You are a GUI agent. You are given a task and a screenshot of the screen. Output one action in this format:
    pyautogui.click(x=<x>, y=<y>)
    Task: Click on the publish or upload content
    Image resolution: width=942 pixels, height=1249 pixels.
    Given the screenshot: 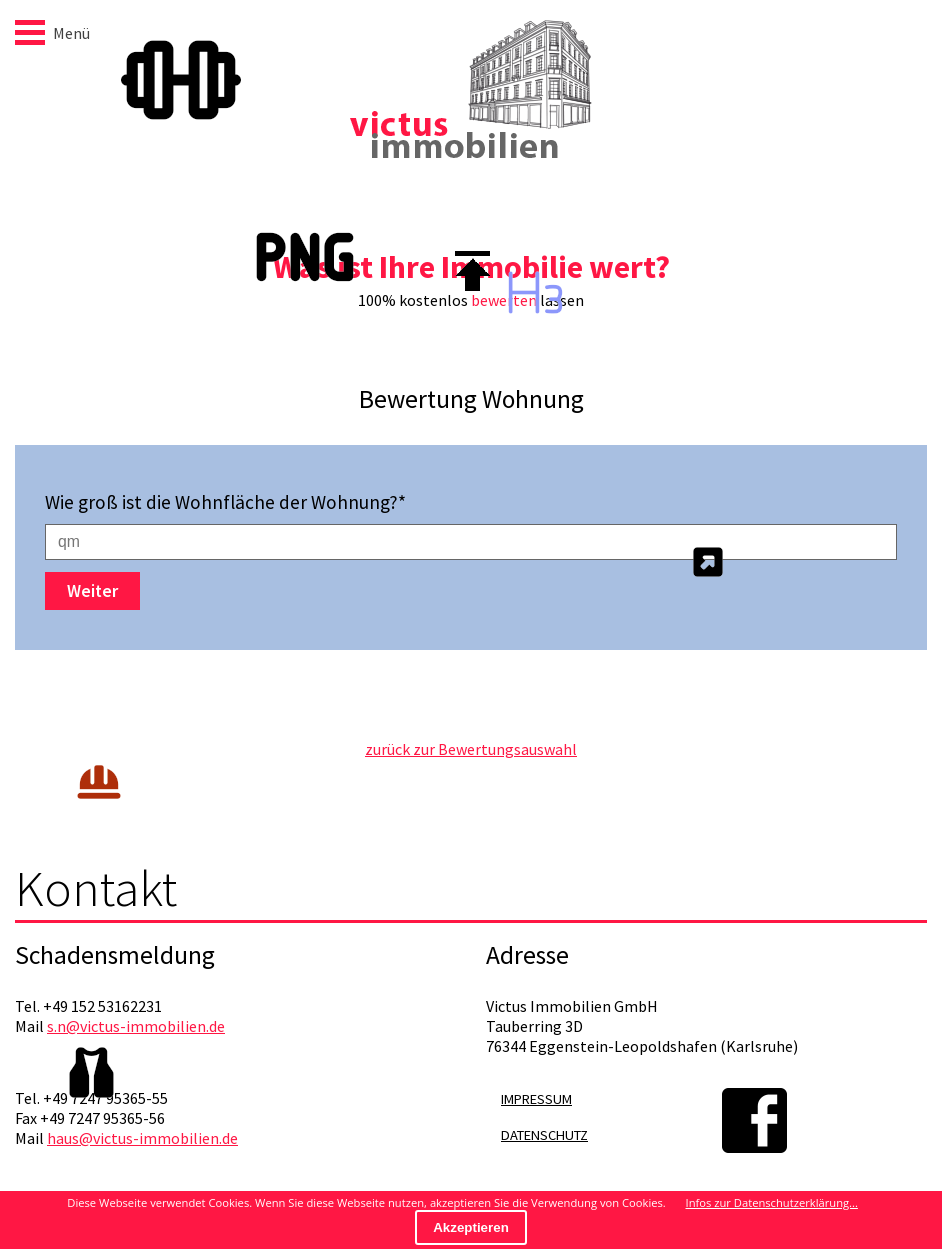 What is the action you would take?
    pyautogui.click(x=473, y=271)
    